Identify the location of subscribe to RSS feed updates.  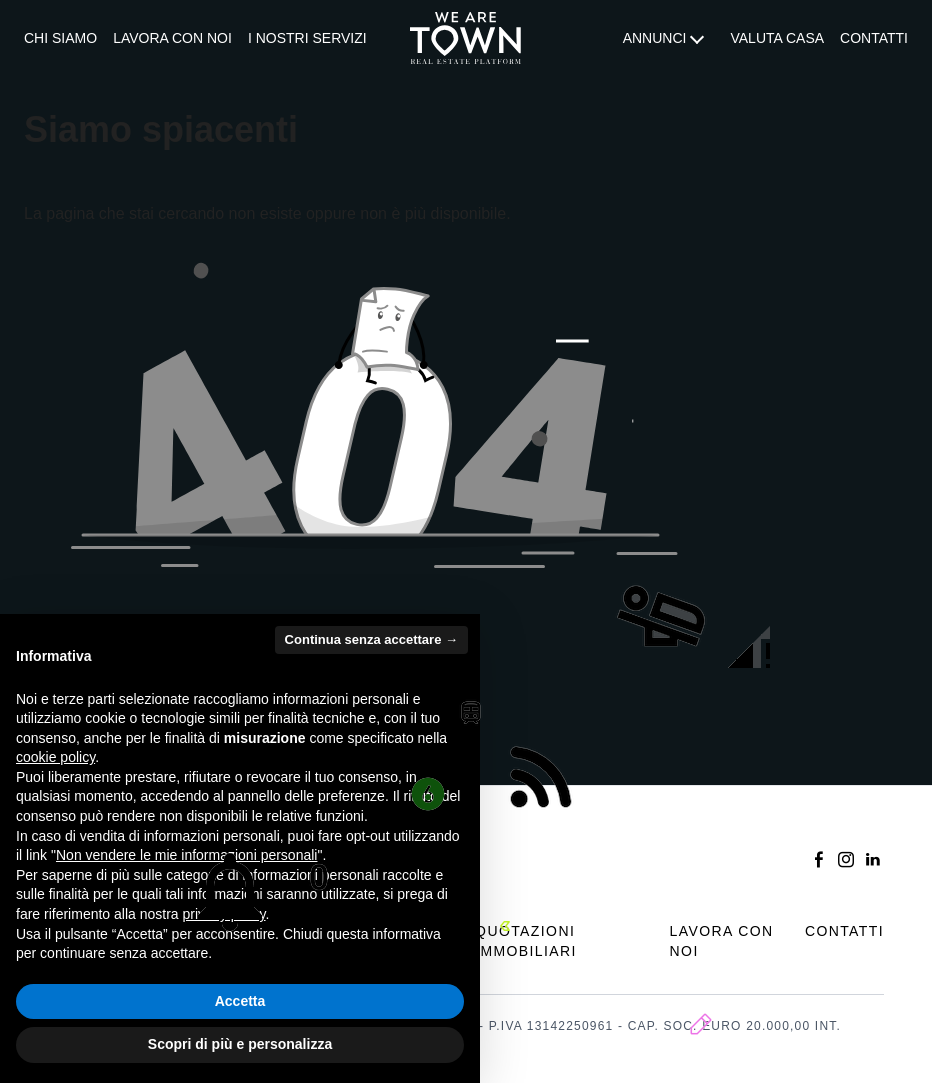
(542, 776).